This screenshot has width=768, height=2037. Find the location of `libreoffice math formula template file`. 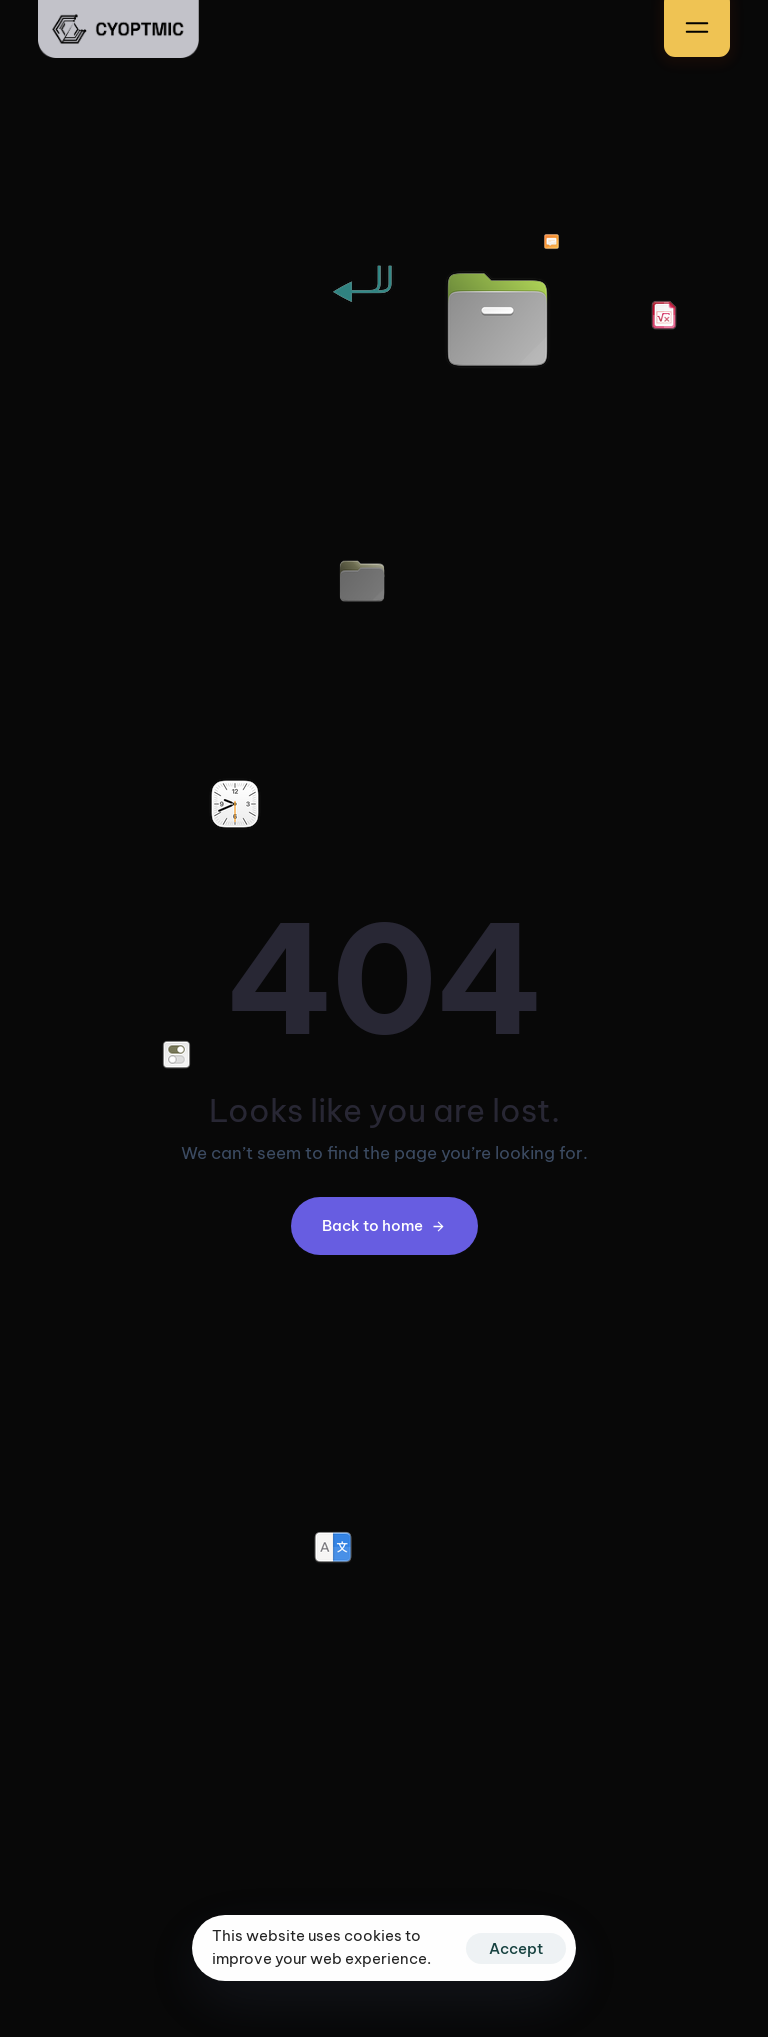

libreoffice math formula template file is located at coordinates (664, 315).